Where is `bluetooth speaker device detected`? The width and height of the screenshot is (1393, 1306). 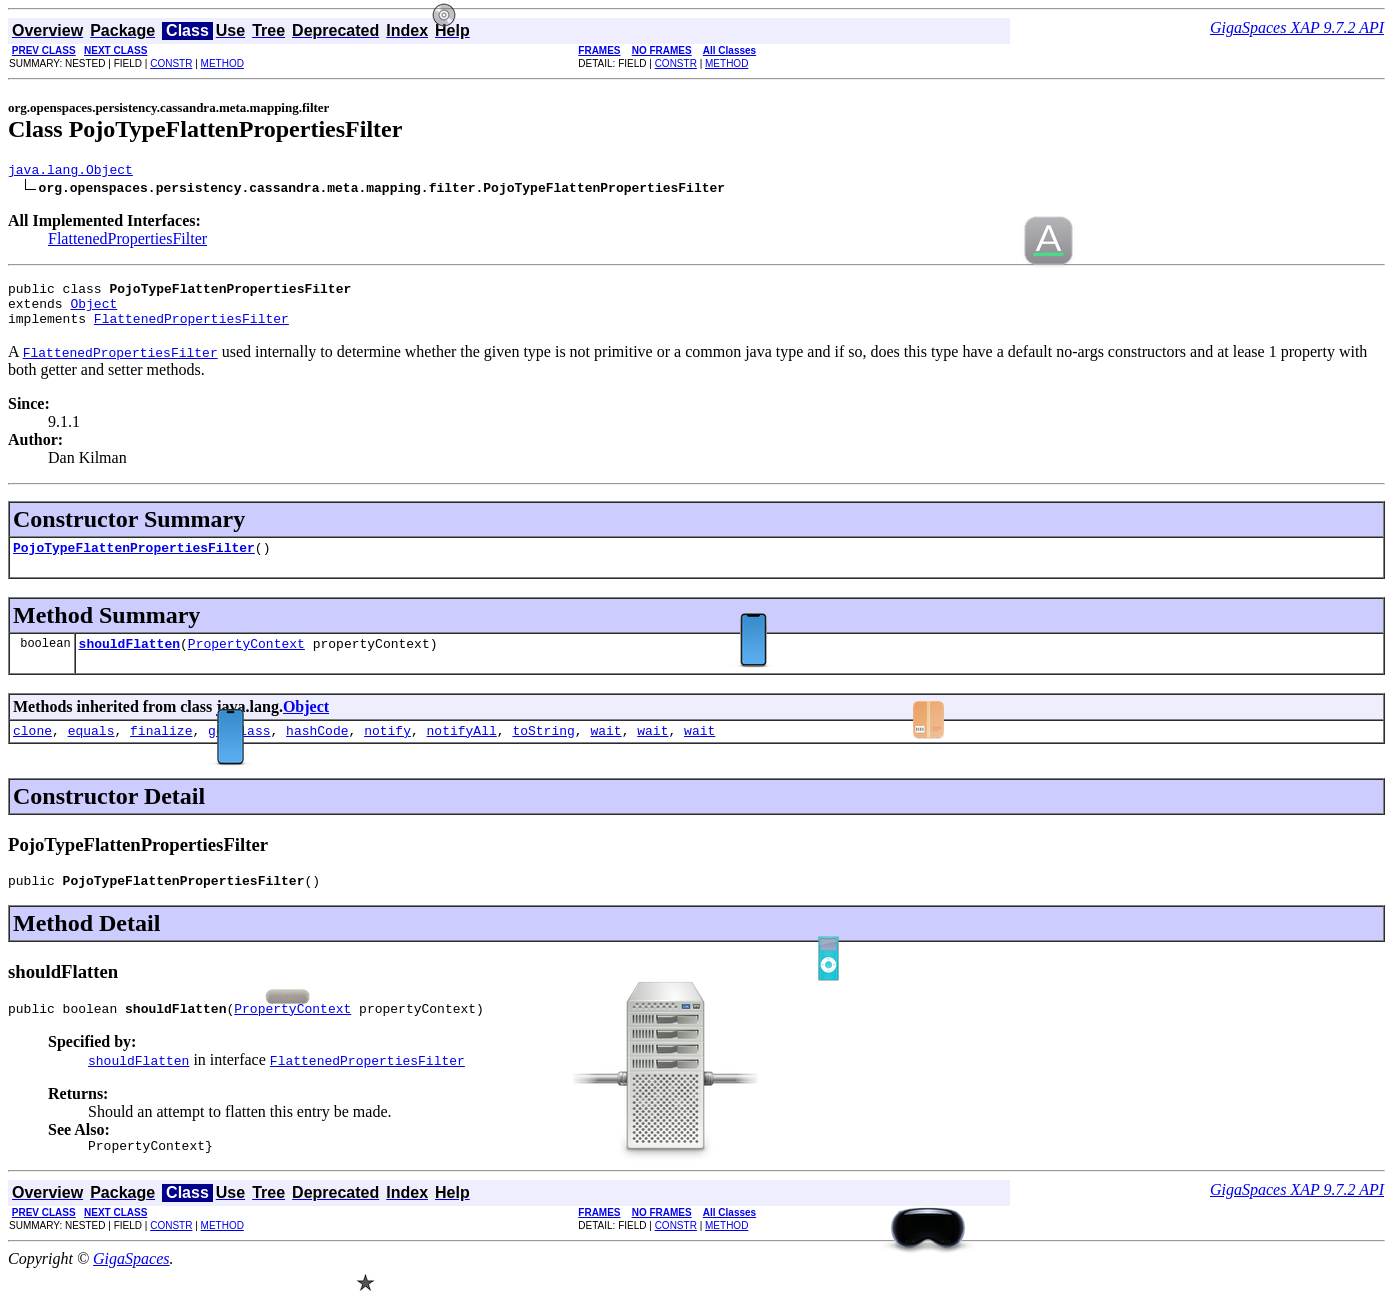 bluetooth speaker device detected is located at coordinates (287, 996).